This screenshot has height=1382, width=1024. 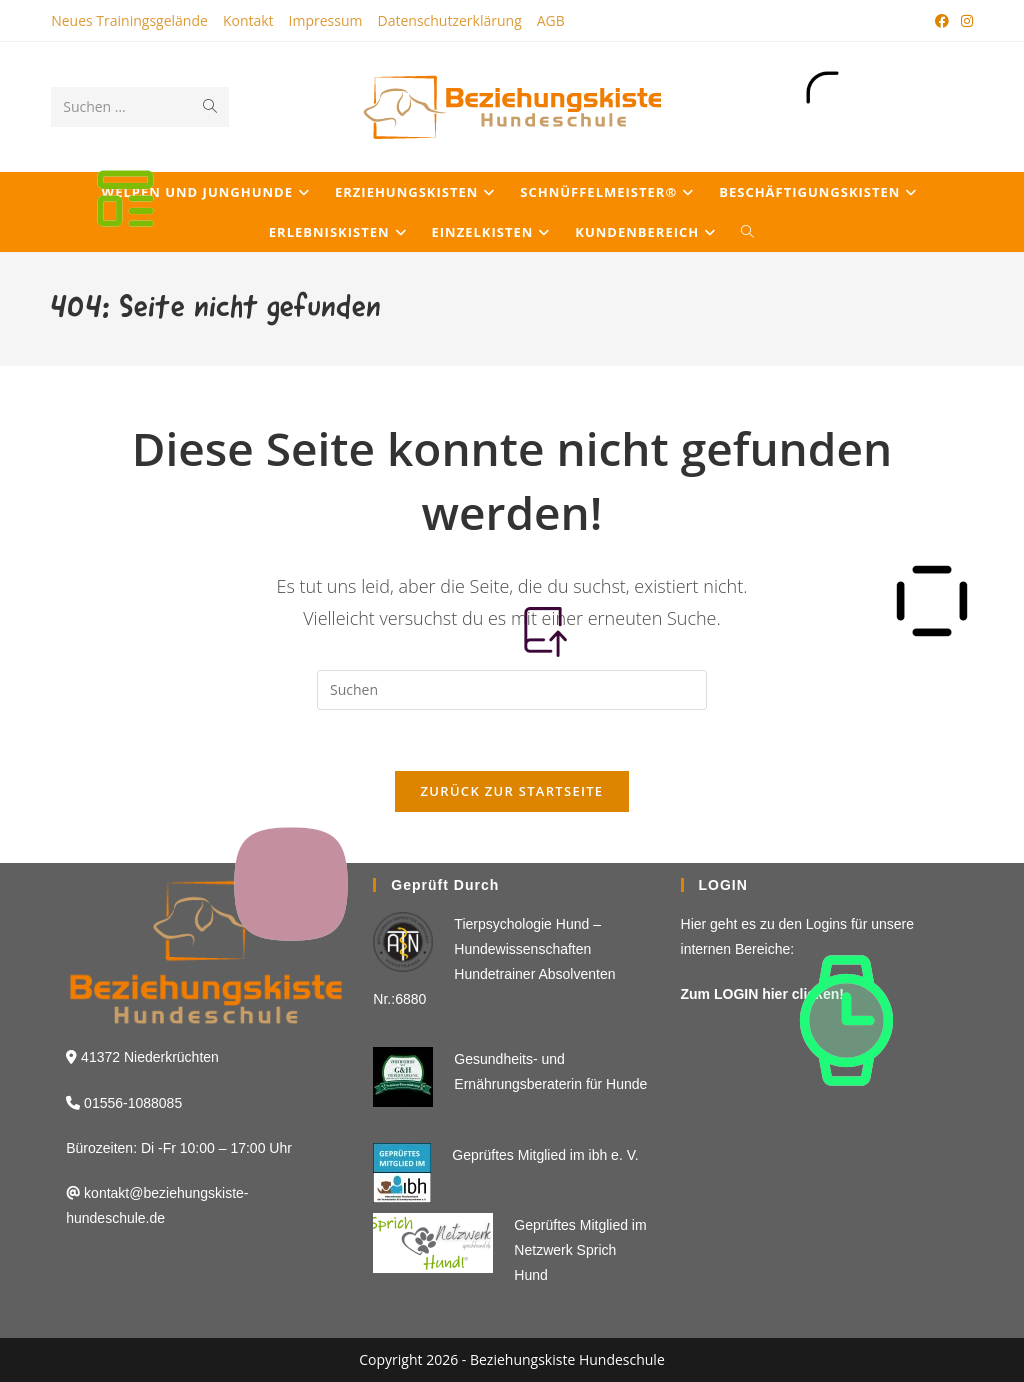 What do you see at coordinates (291, 884) in the screenshot?
I see `a filled checkbox or selection indicator` at bounding box center [291, 884].